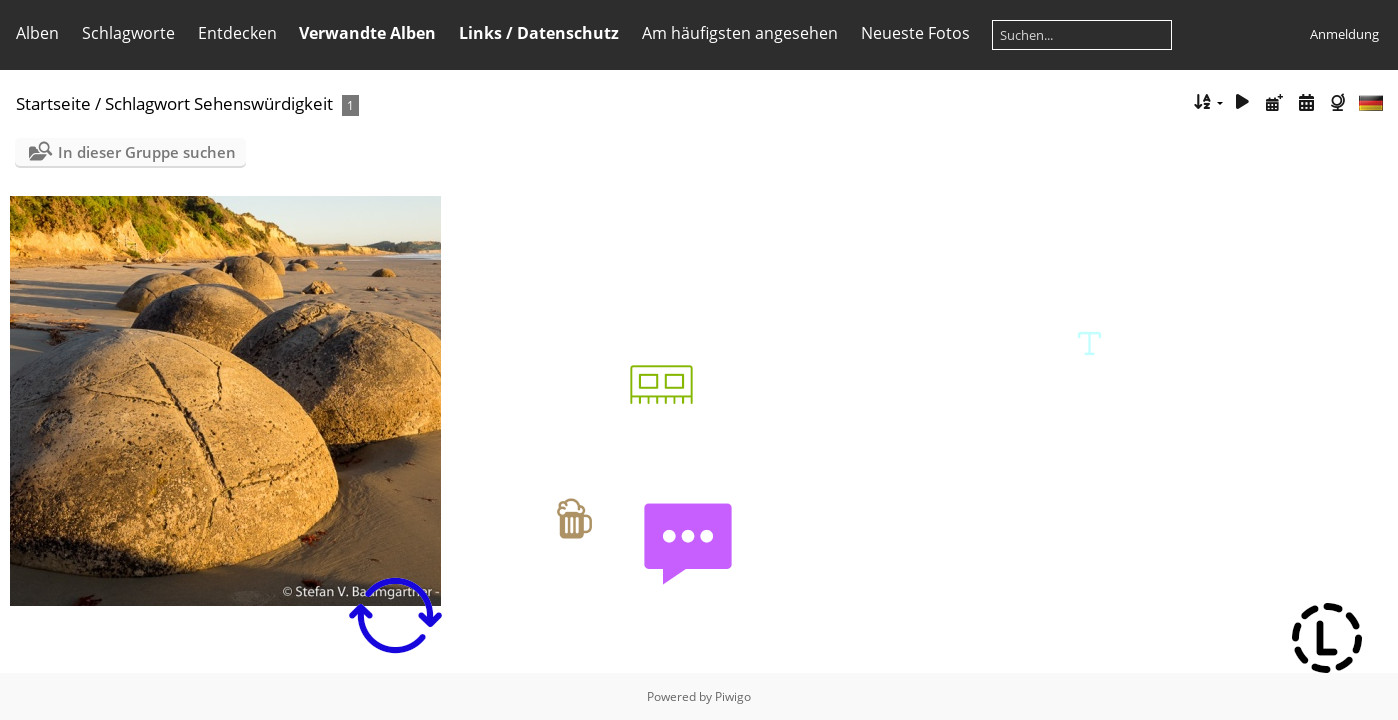  Describe the element at coordinates (395, 615) in the screenshot. I see `sync data across devices` at that location.